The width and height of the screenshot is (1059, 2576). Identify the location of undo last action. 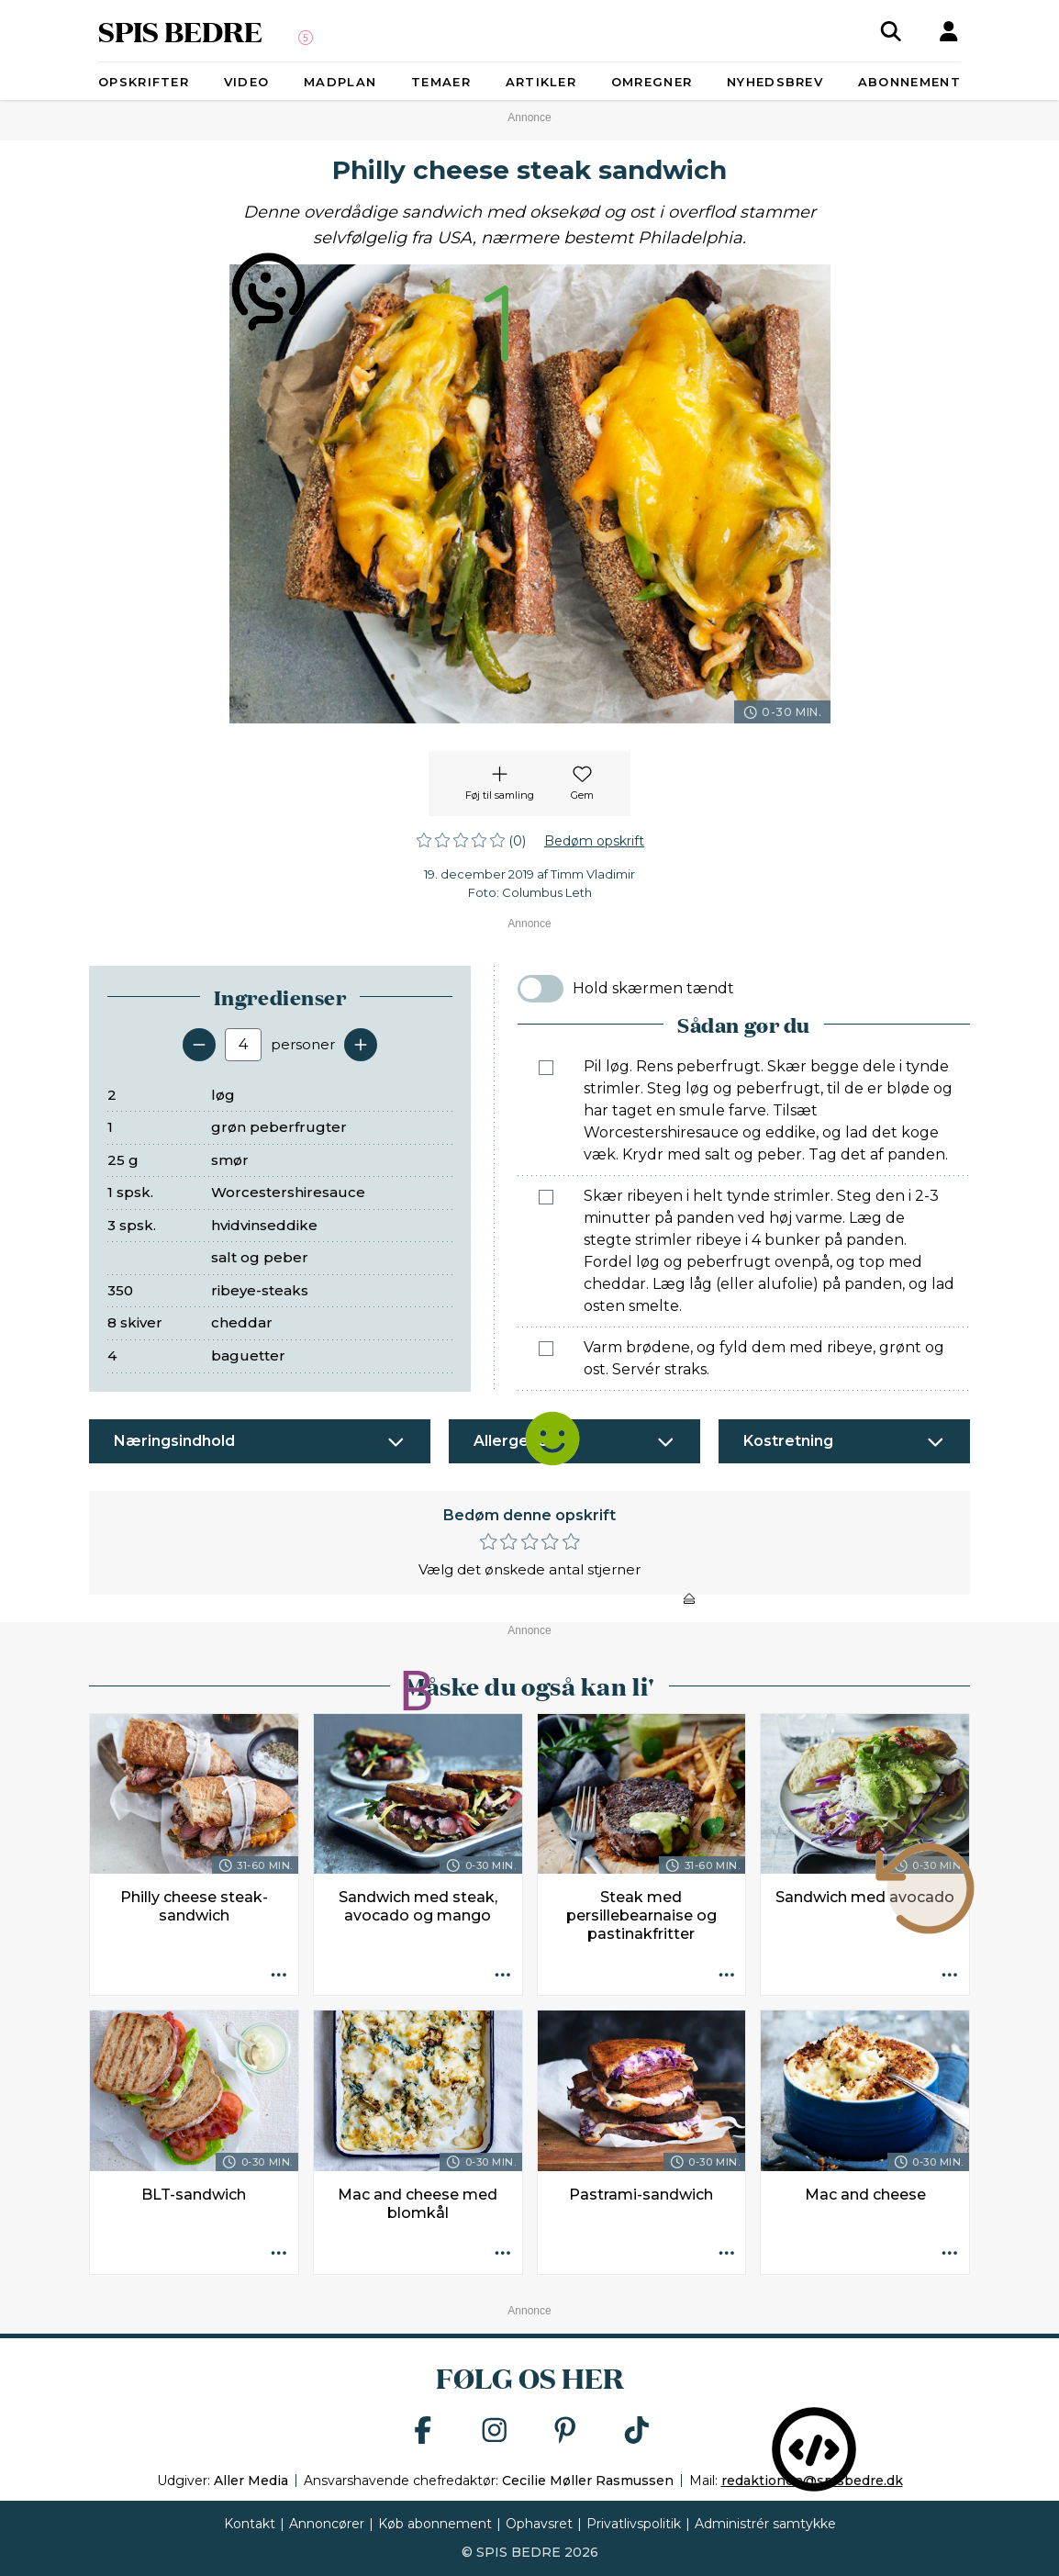
(929, 1888).